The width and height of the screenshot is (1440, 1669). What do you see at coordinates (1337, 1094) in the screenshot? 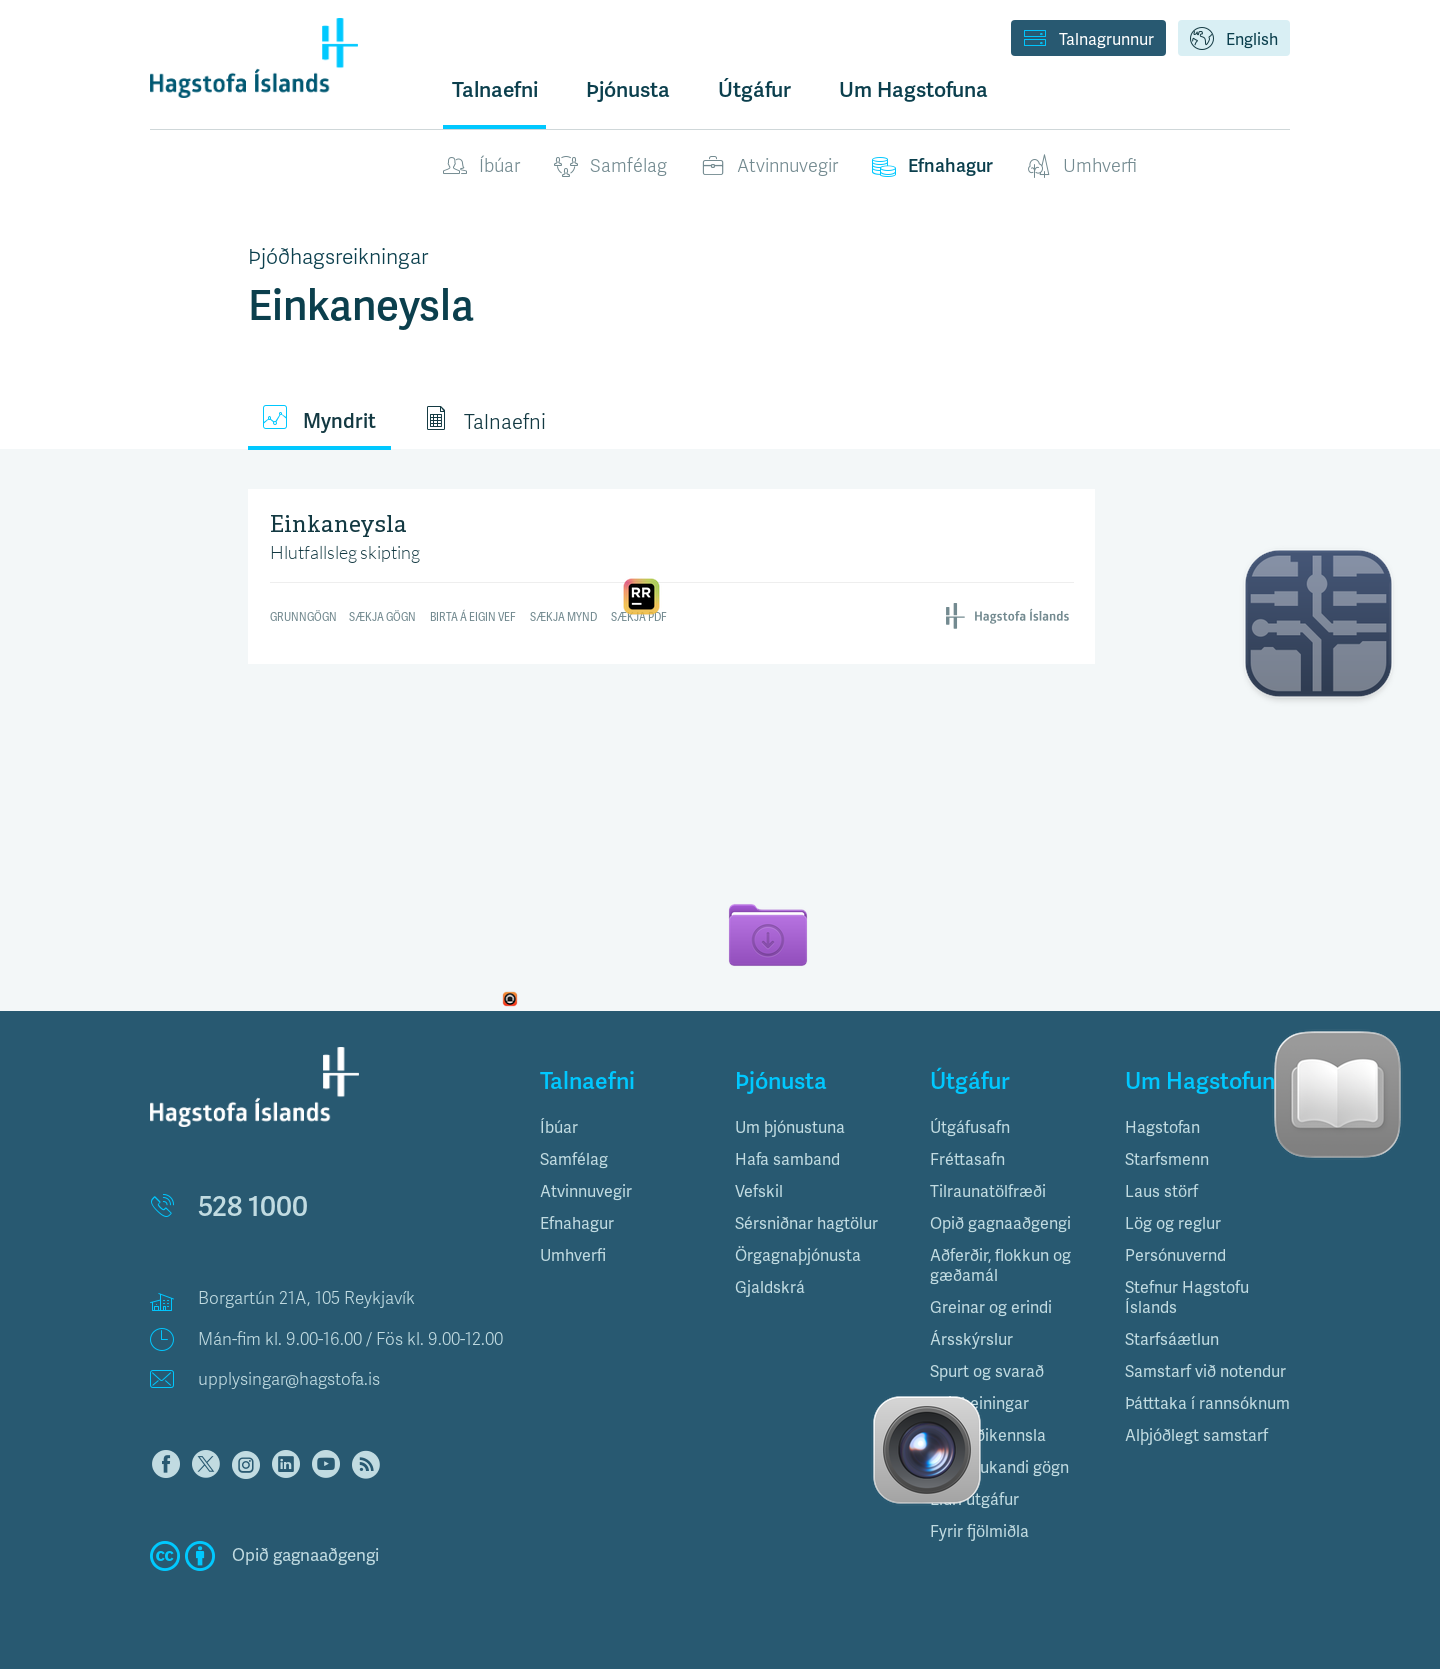
I see `open the Books app` at bounding box center [1337, 1094].